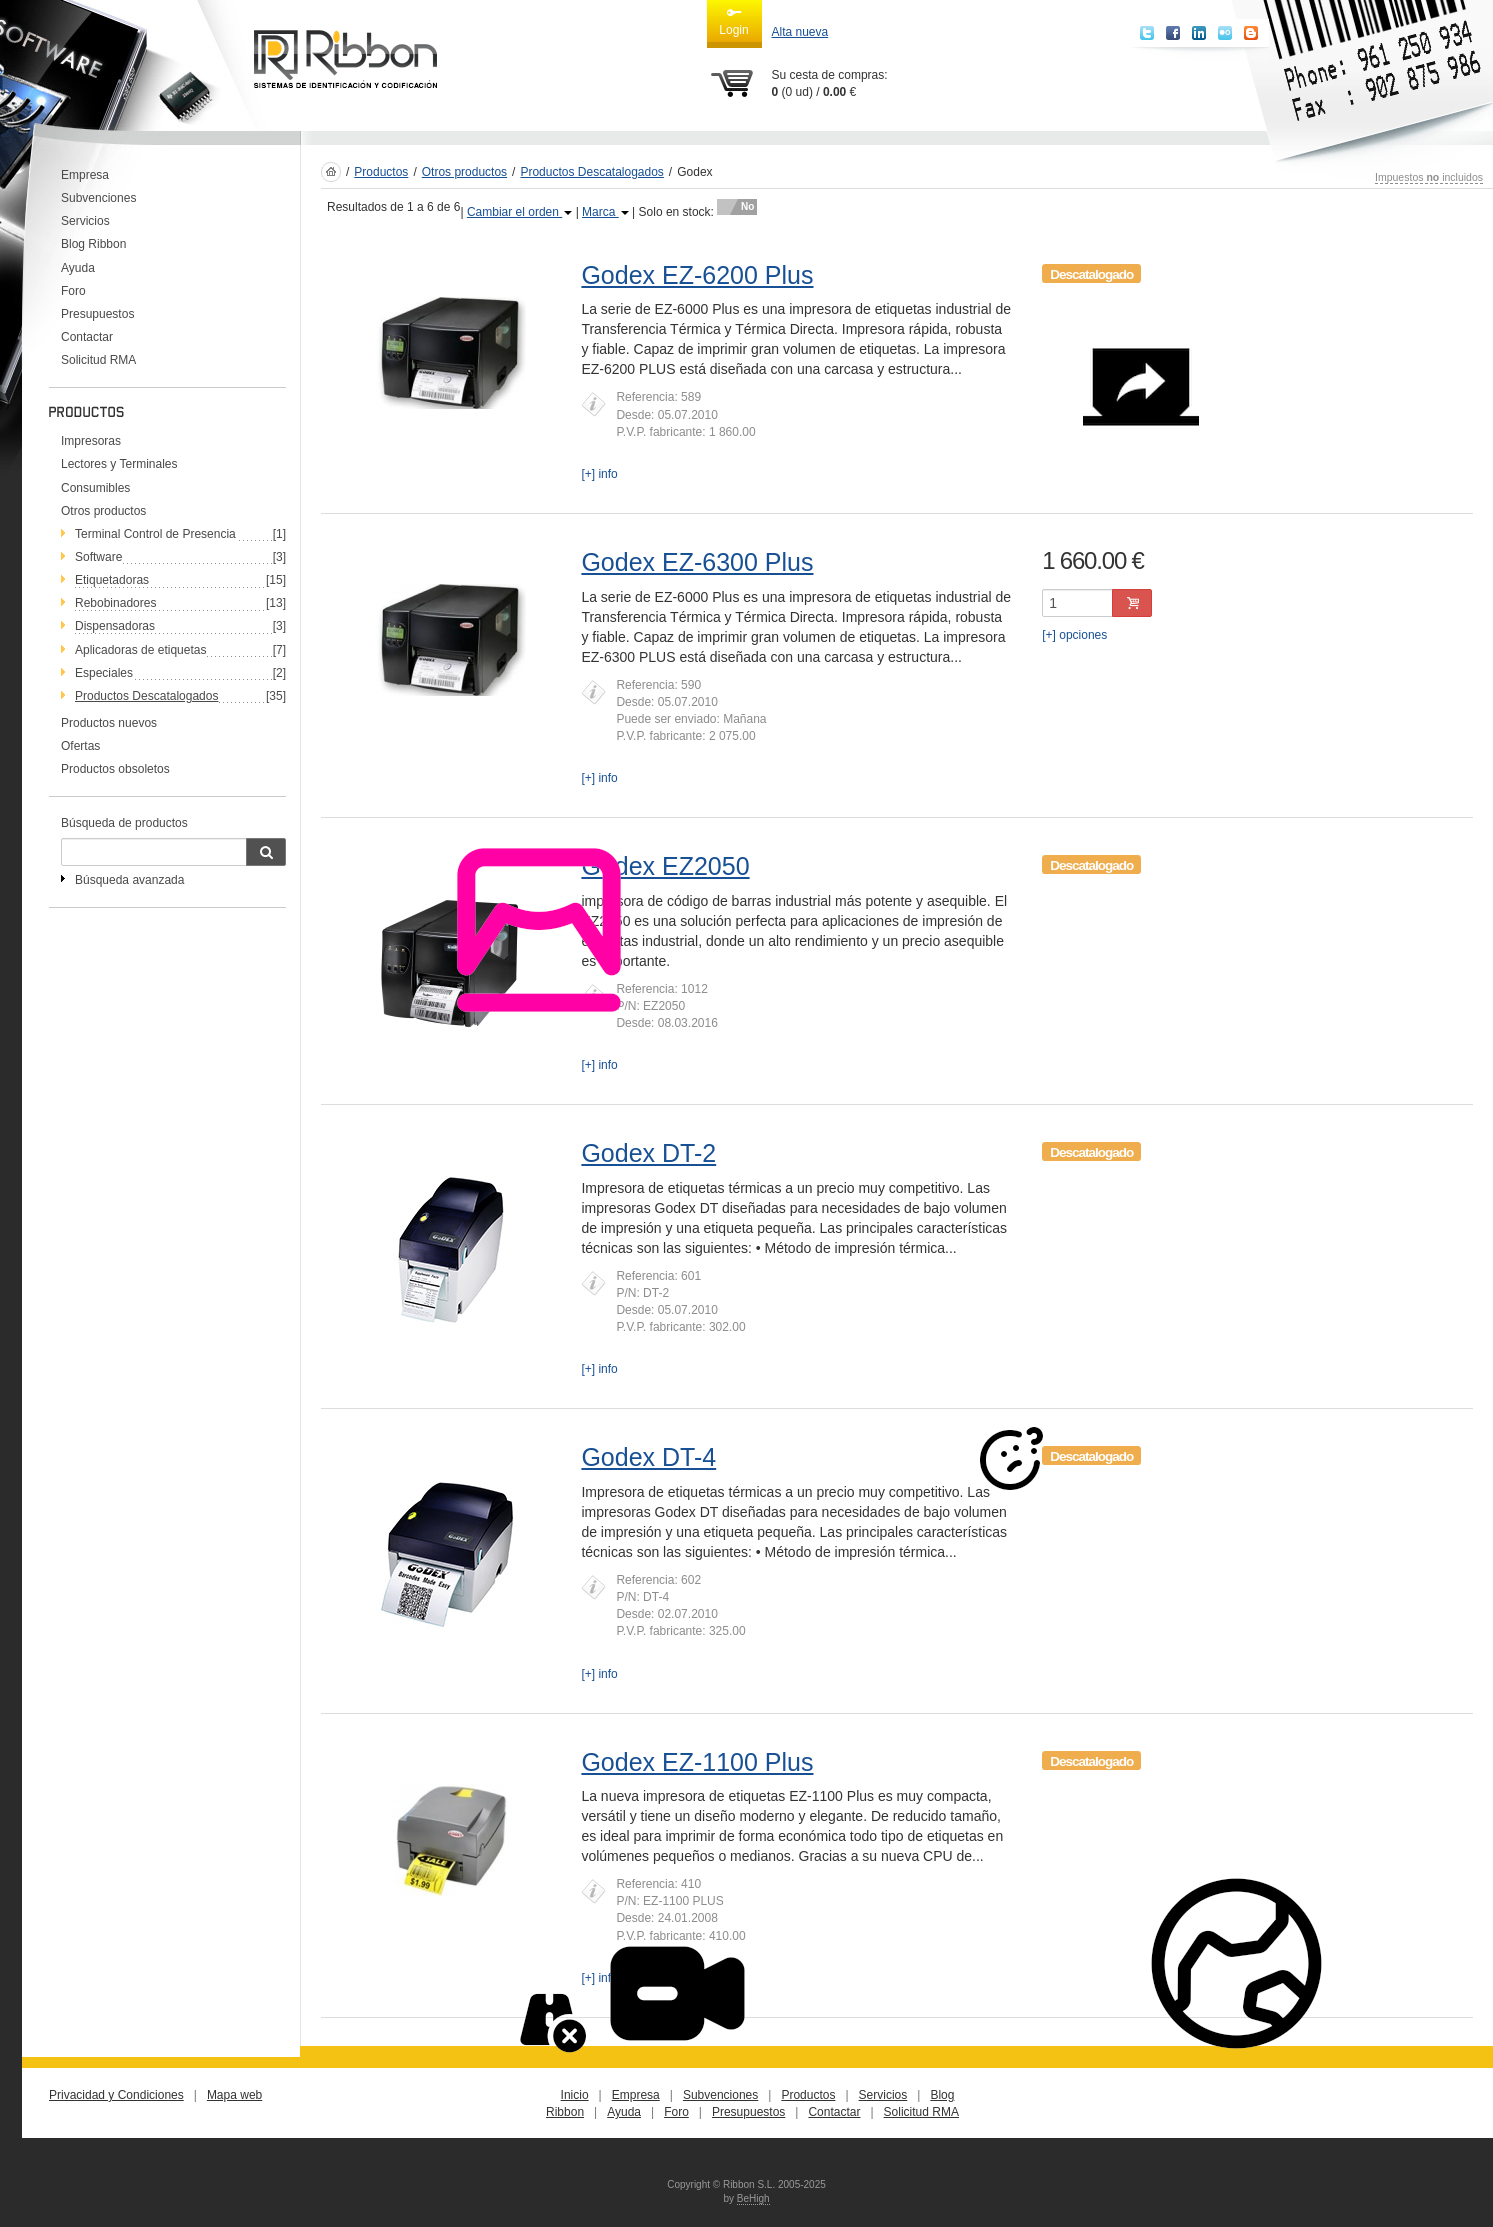 The height and width of the screenshot is (2227, 1493). I want to click on indicates user confusion or uncertainty, so click(1010, 1460).